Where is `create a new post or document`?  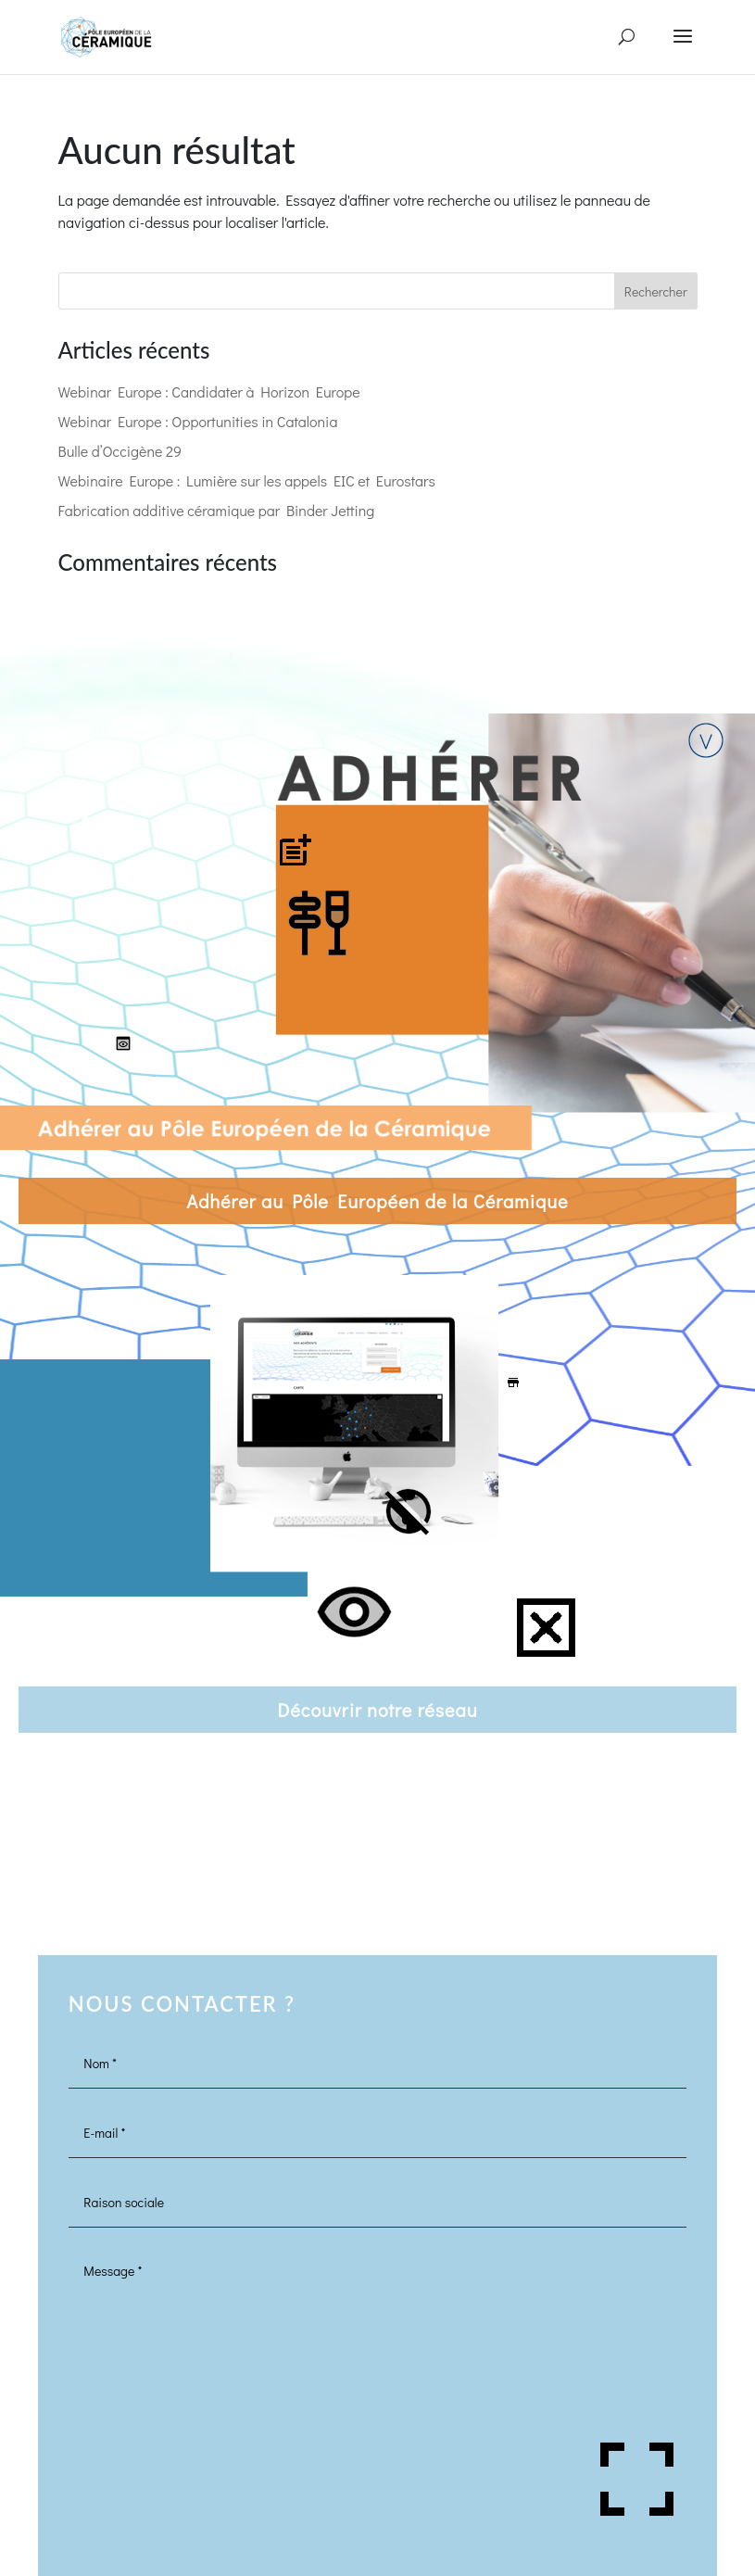
create a new post or document is located at coordinates (295, 851).